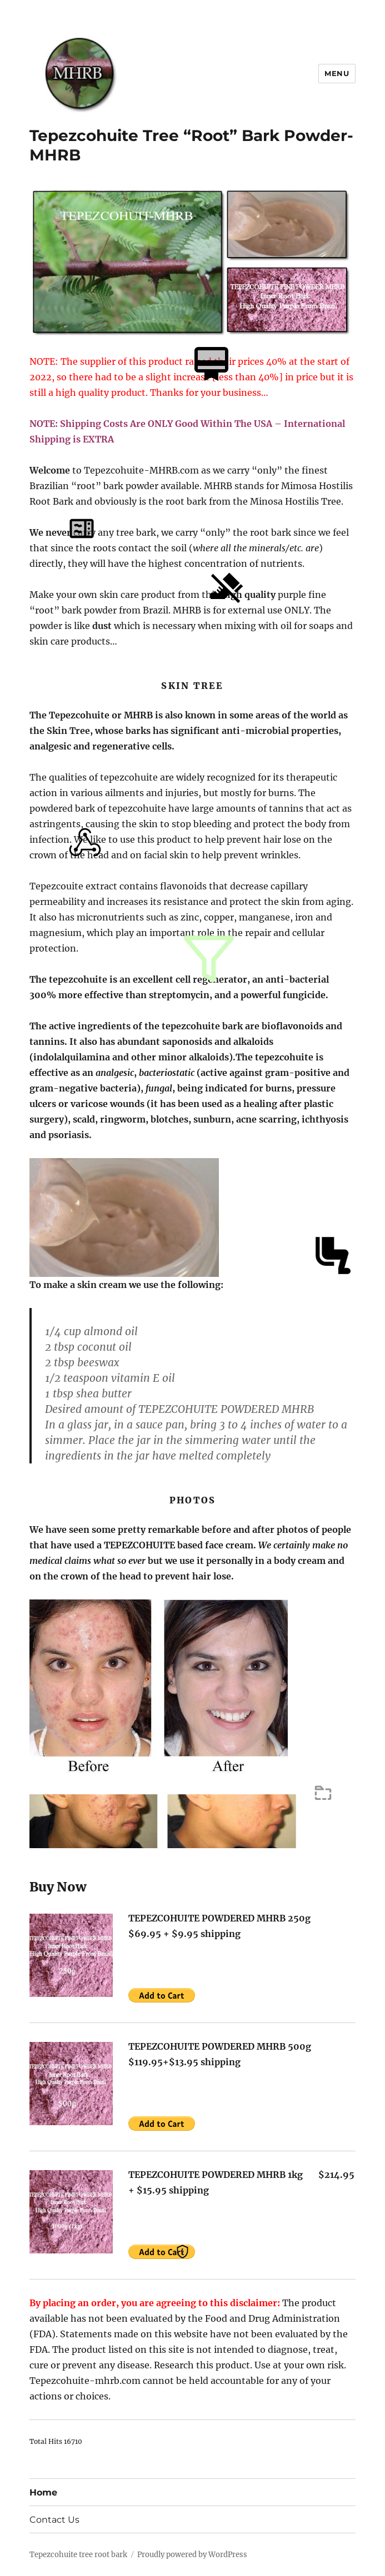 Image resolution: width=385 pixels, height=2576 pixels. I want to click on indicates a restricted area where walking is prohibited, so click(227, 587).